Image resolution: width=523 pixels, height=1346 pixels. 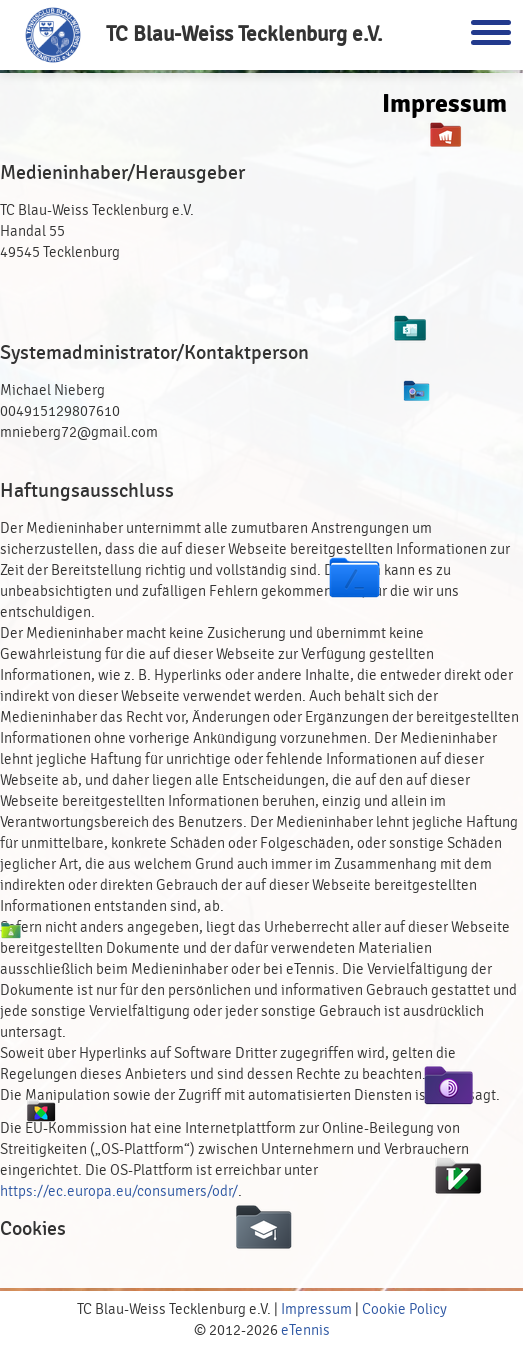 I want to click on open education or coursework folder, so click(x=263, y=1228).